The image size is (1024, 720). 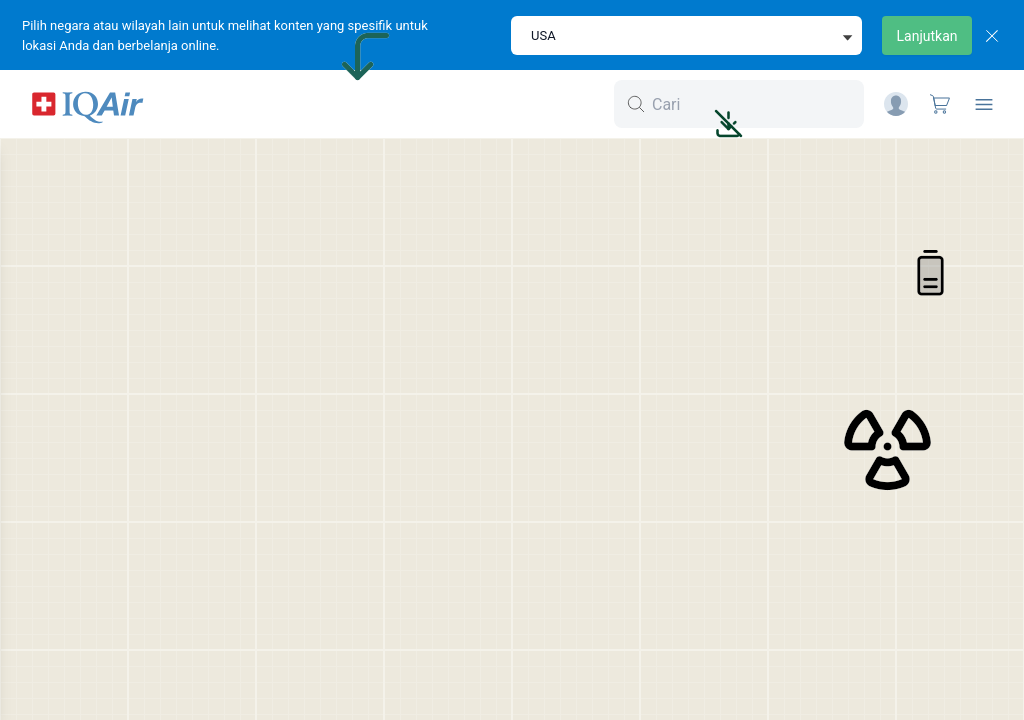 I want to click on indicates hazardous or radioactive content warning, so click(x=887, y=446).